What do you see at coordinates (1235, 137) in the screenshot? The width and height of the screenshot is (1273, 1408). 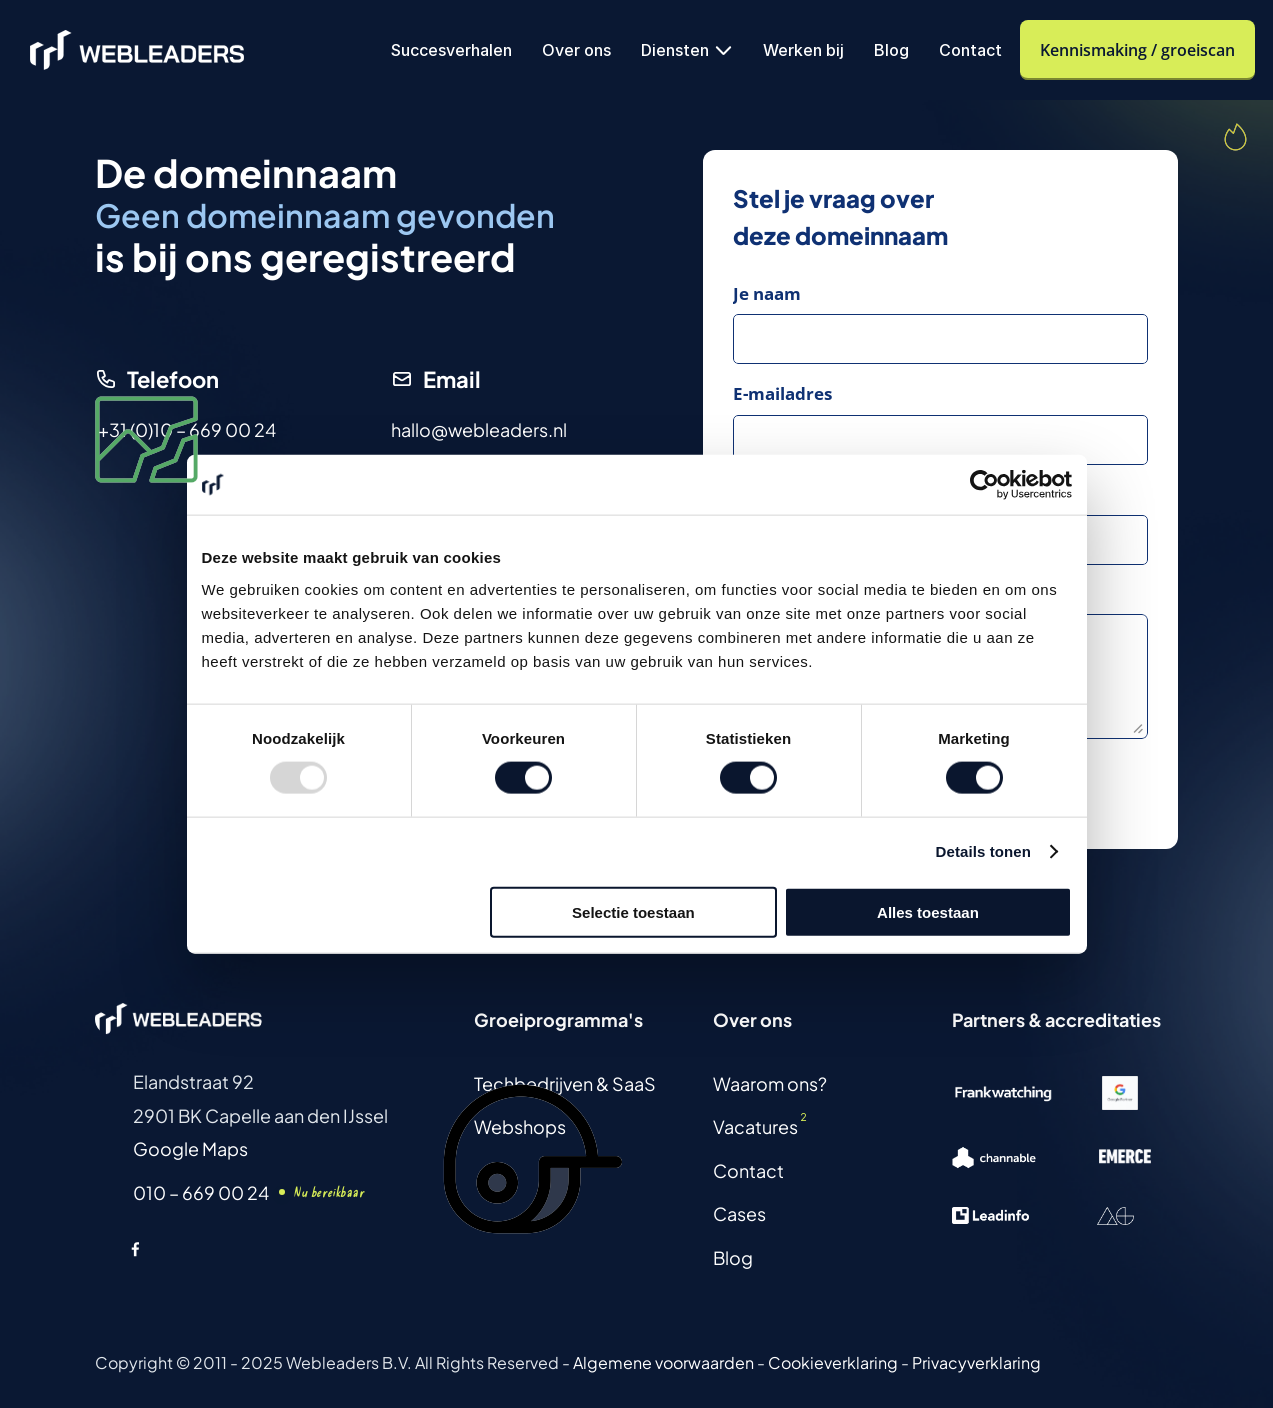 I see `view trending or popular content` at bounding box center [1235, 137].